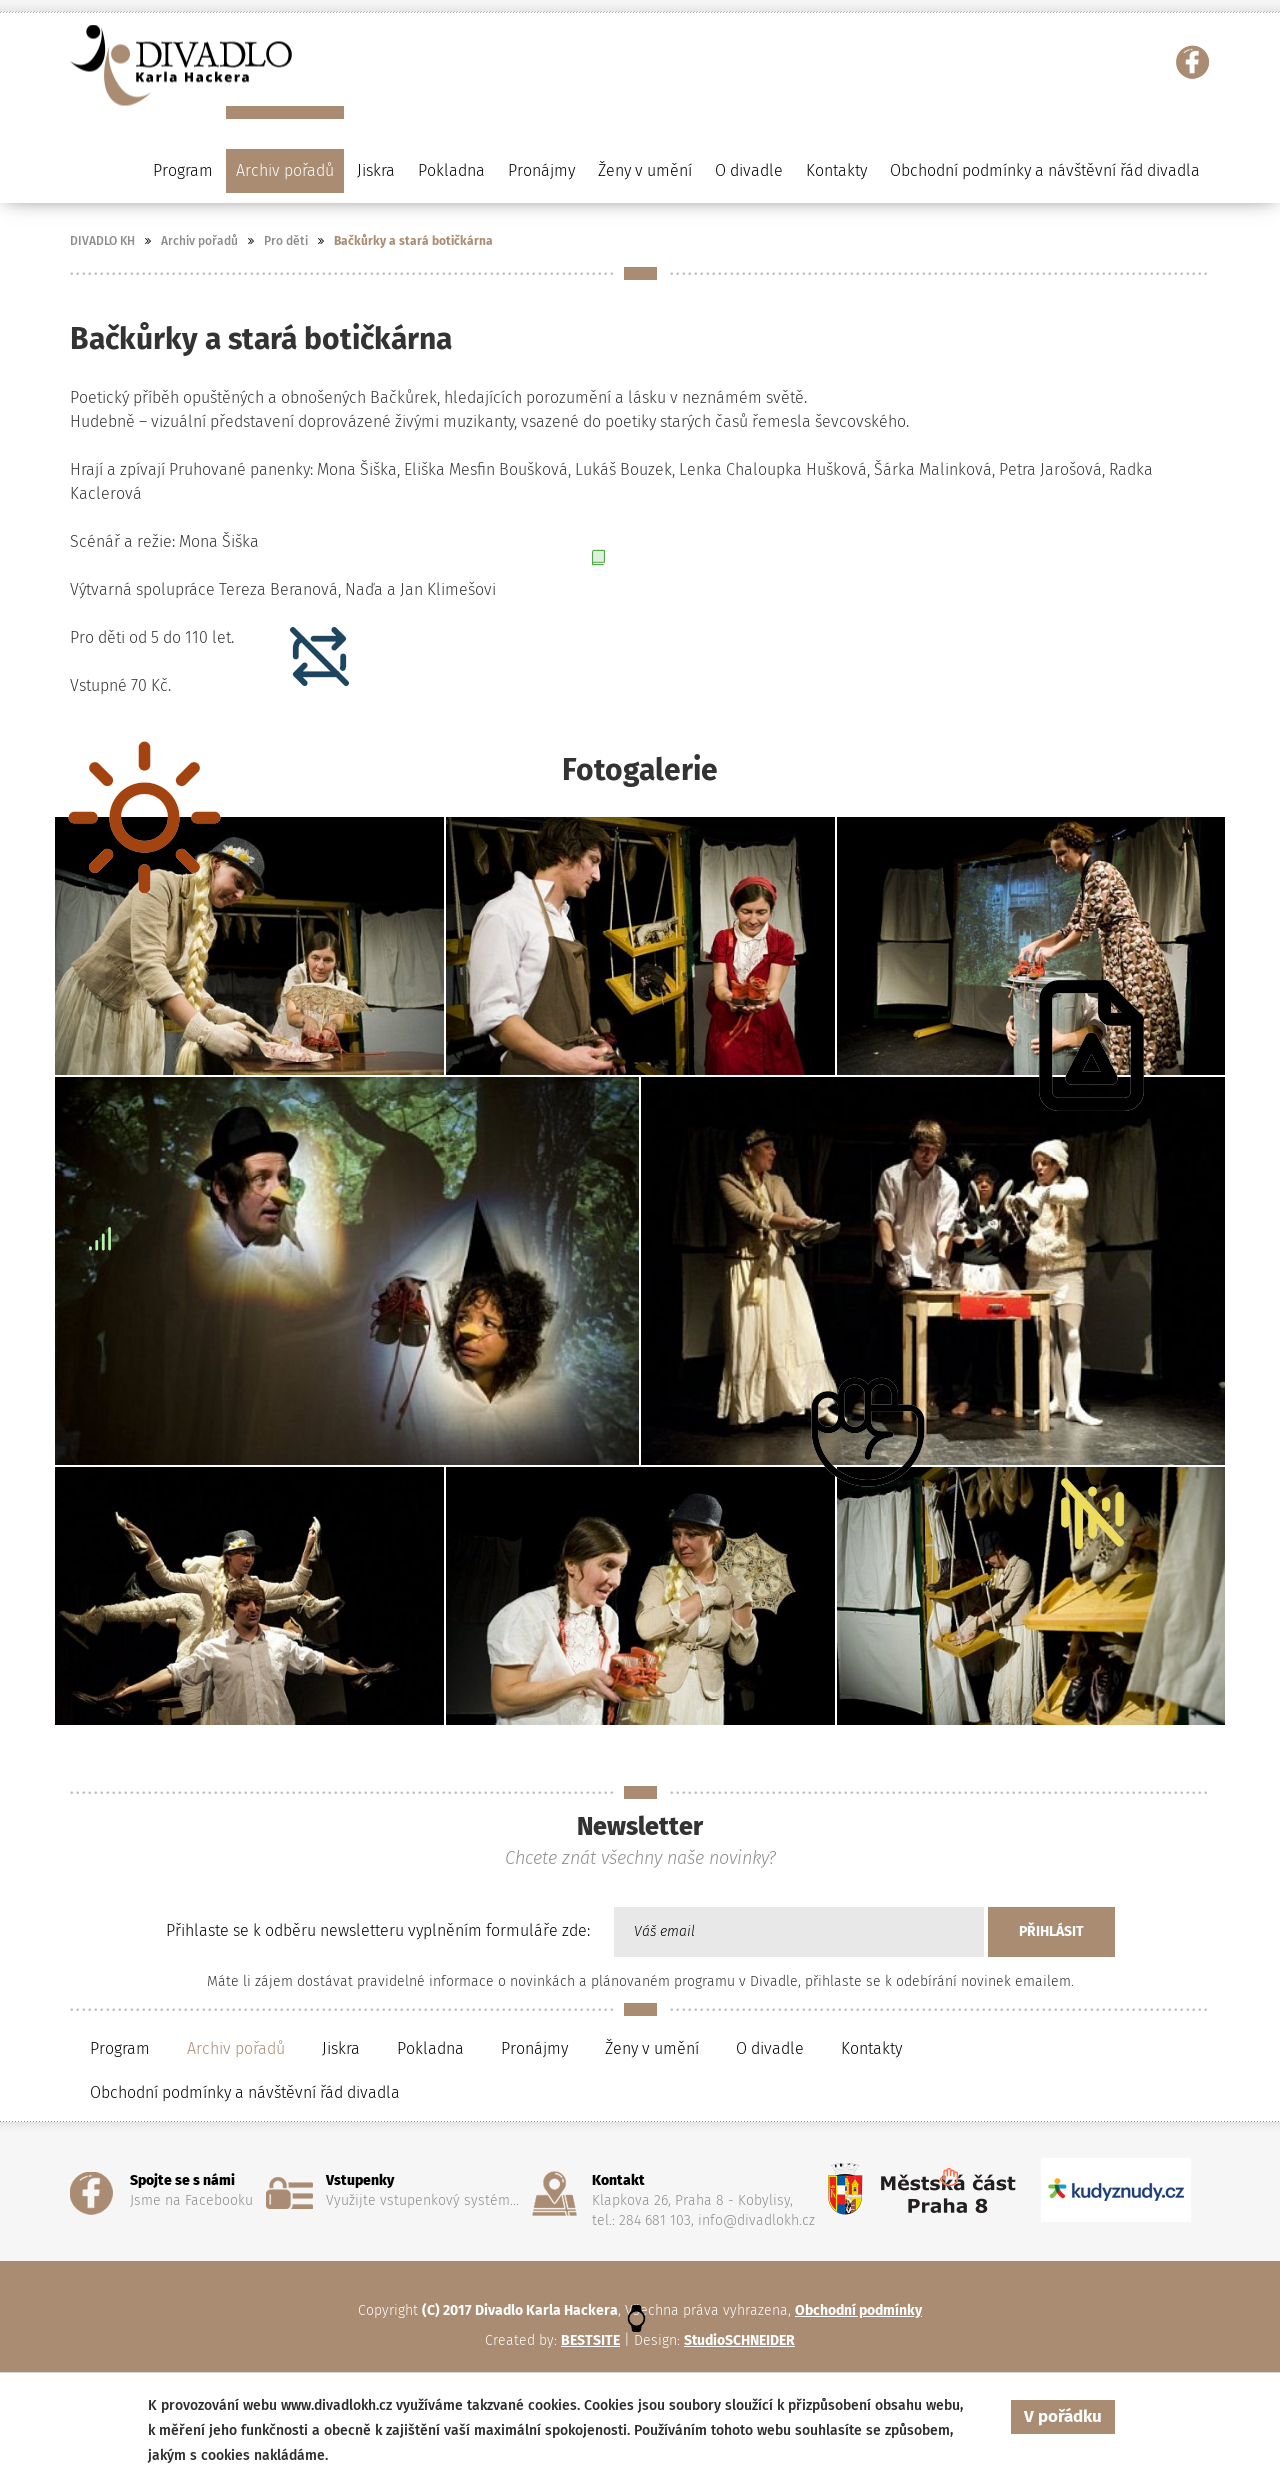 The width and height of the screenshot is (1280, 2488). What do you see at coordinates (1091, 1045) in the screenshot?
I see `view file changes or differences` at bounding box center [1091, 1045].